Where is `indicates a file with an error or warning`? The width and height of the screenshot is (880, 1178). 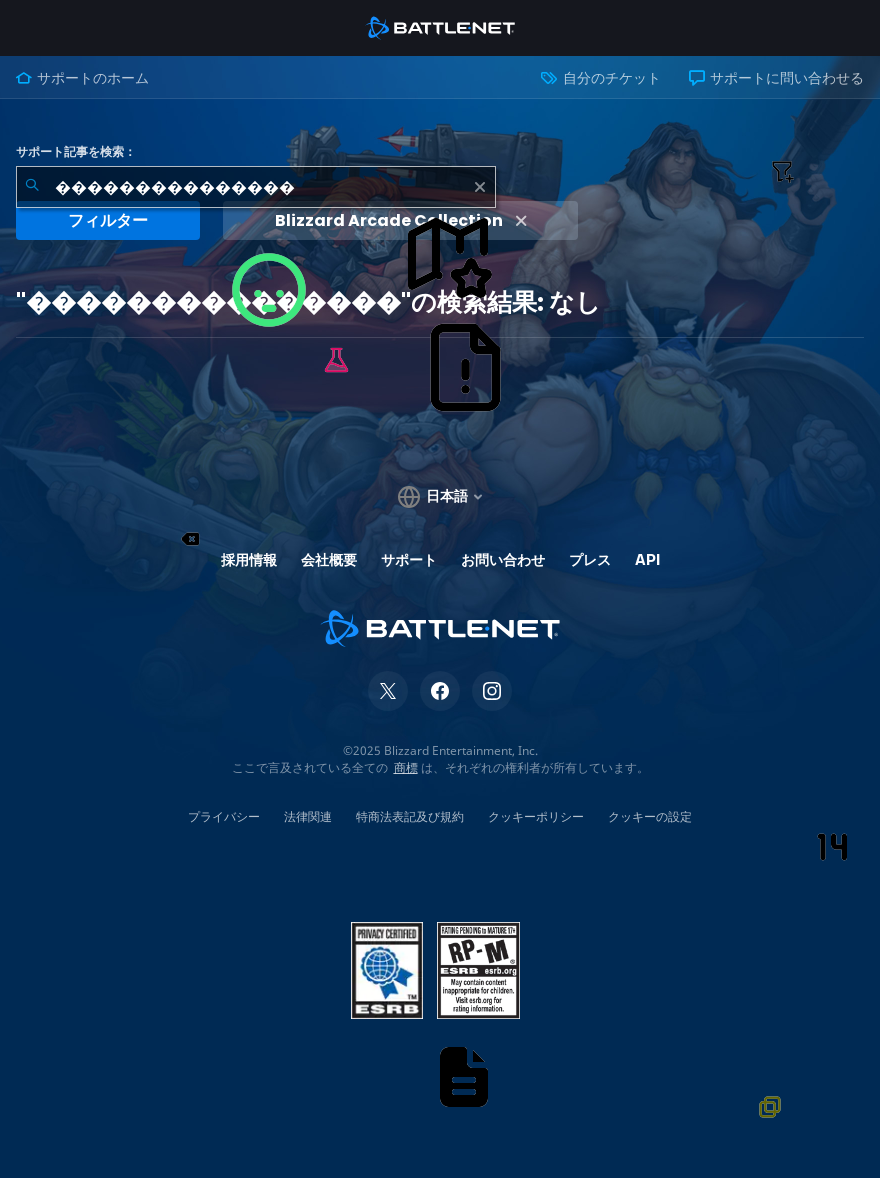 indicates a file with an error or warning is located at coordinates (465, 367).